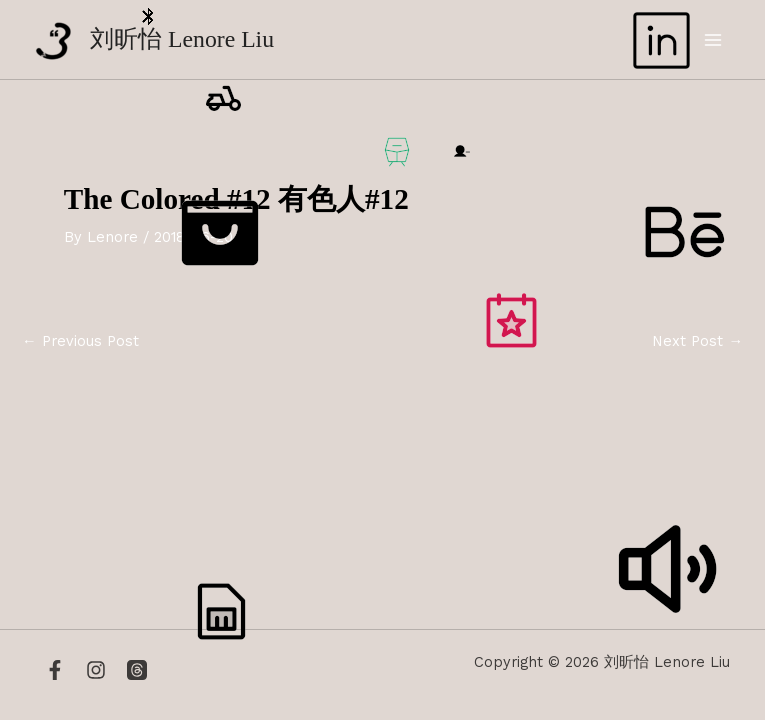  I want to click on manage sim card settings, so click(221, 611).